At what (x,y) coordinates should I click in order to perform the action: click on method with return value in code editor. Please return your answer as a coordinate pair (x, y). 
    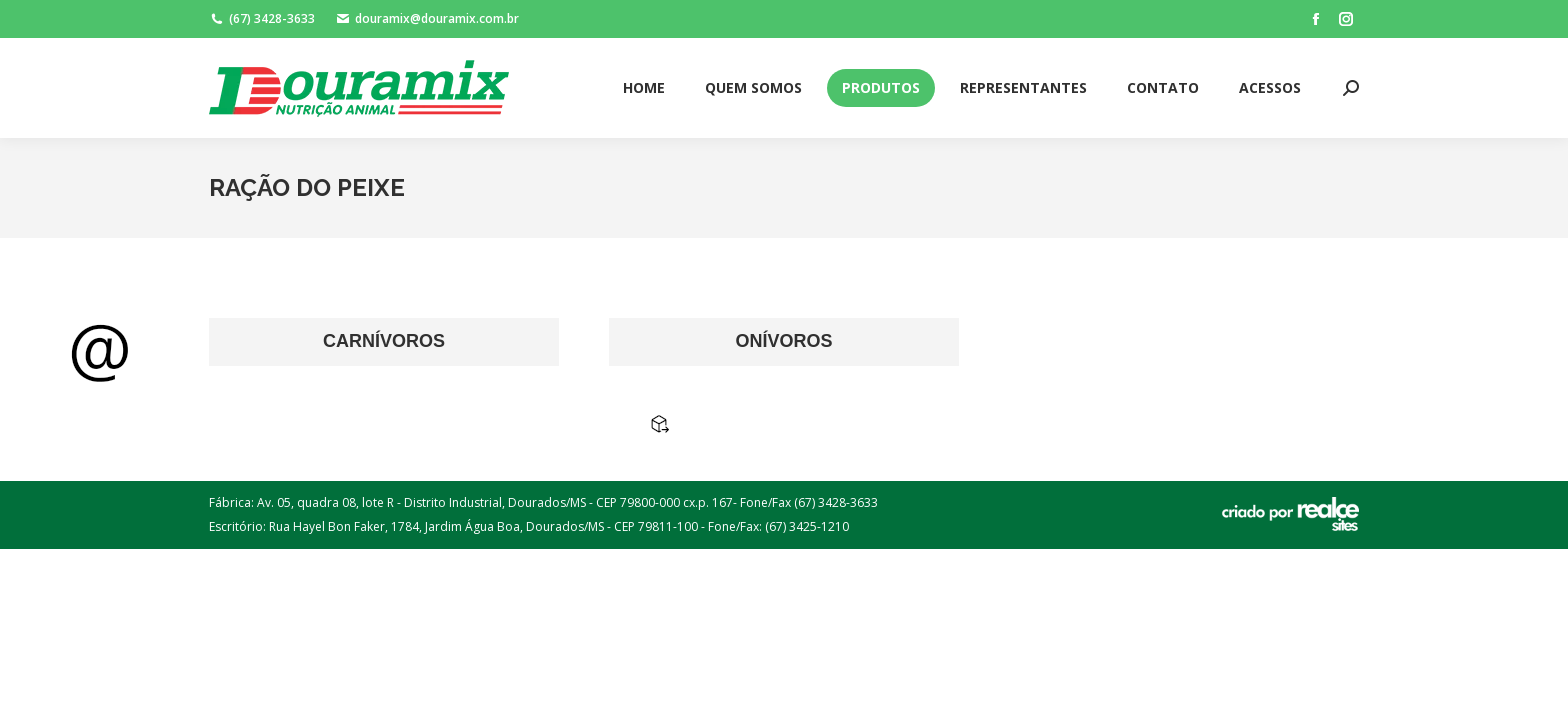
    Looking at the image, I should click on (659, 424).